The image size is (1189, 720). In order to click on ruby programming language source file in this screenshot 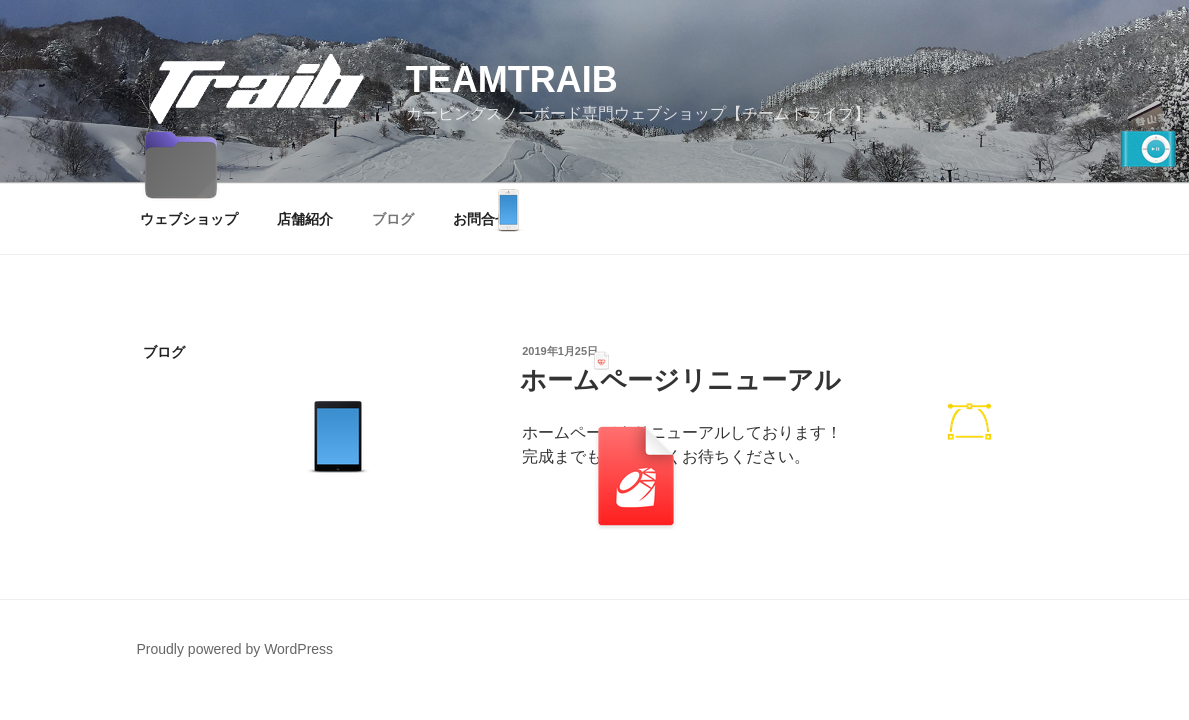, I will do `click(601, 360)`.